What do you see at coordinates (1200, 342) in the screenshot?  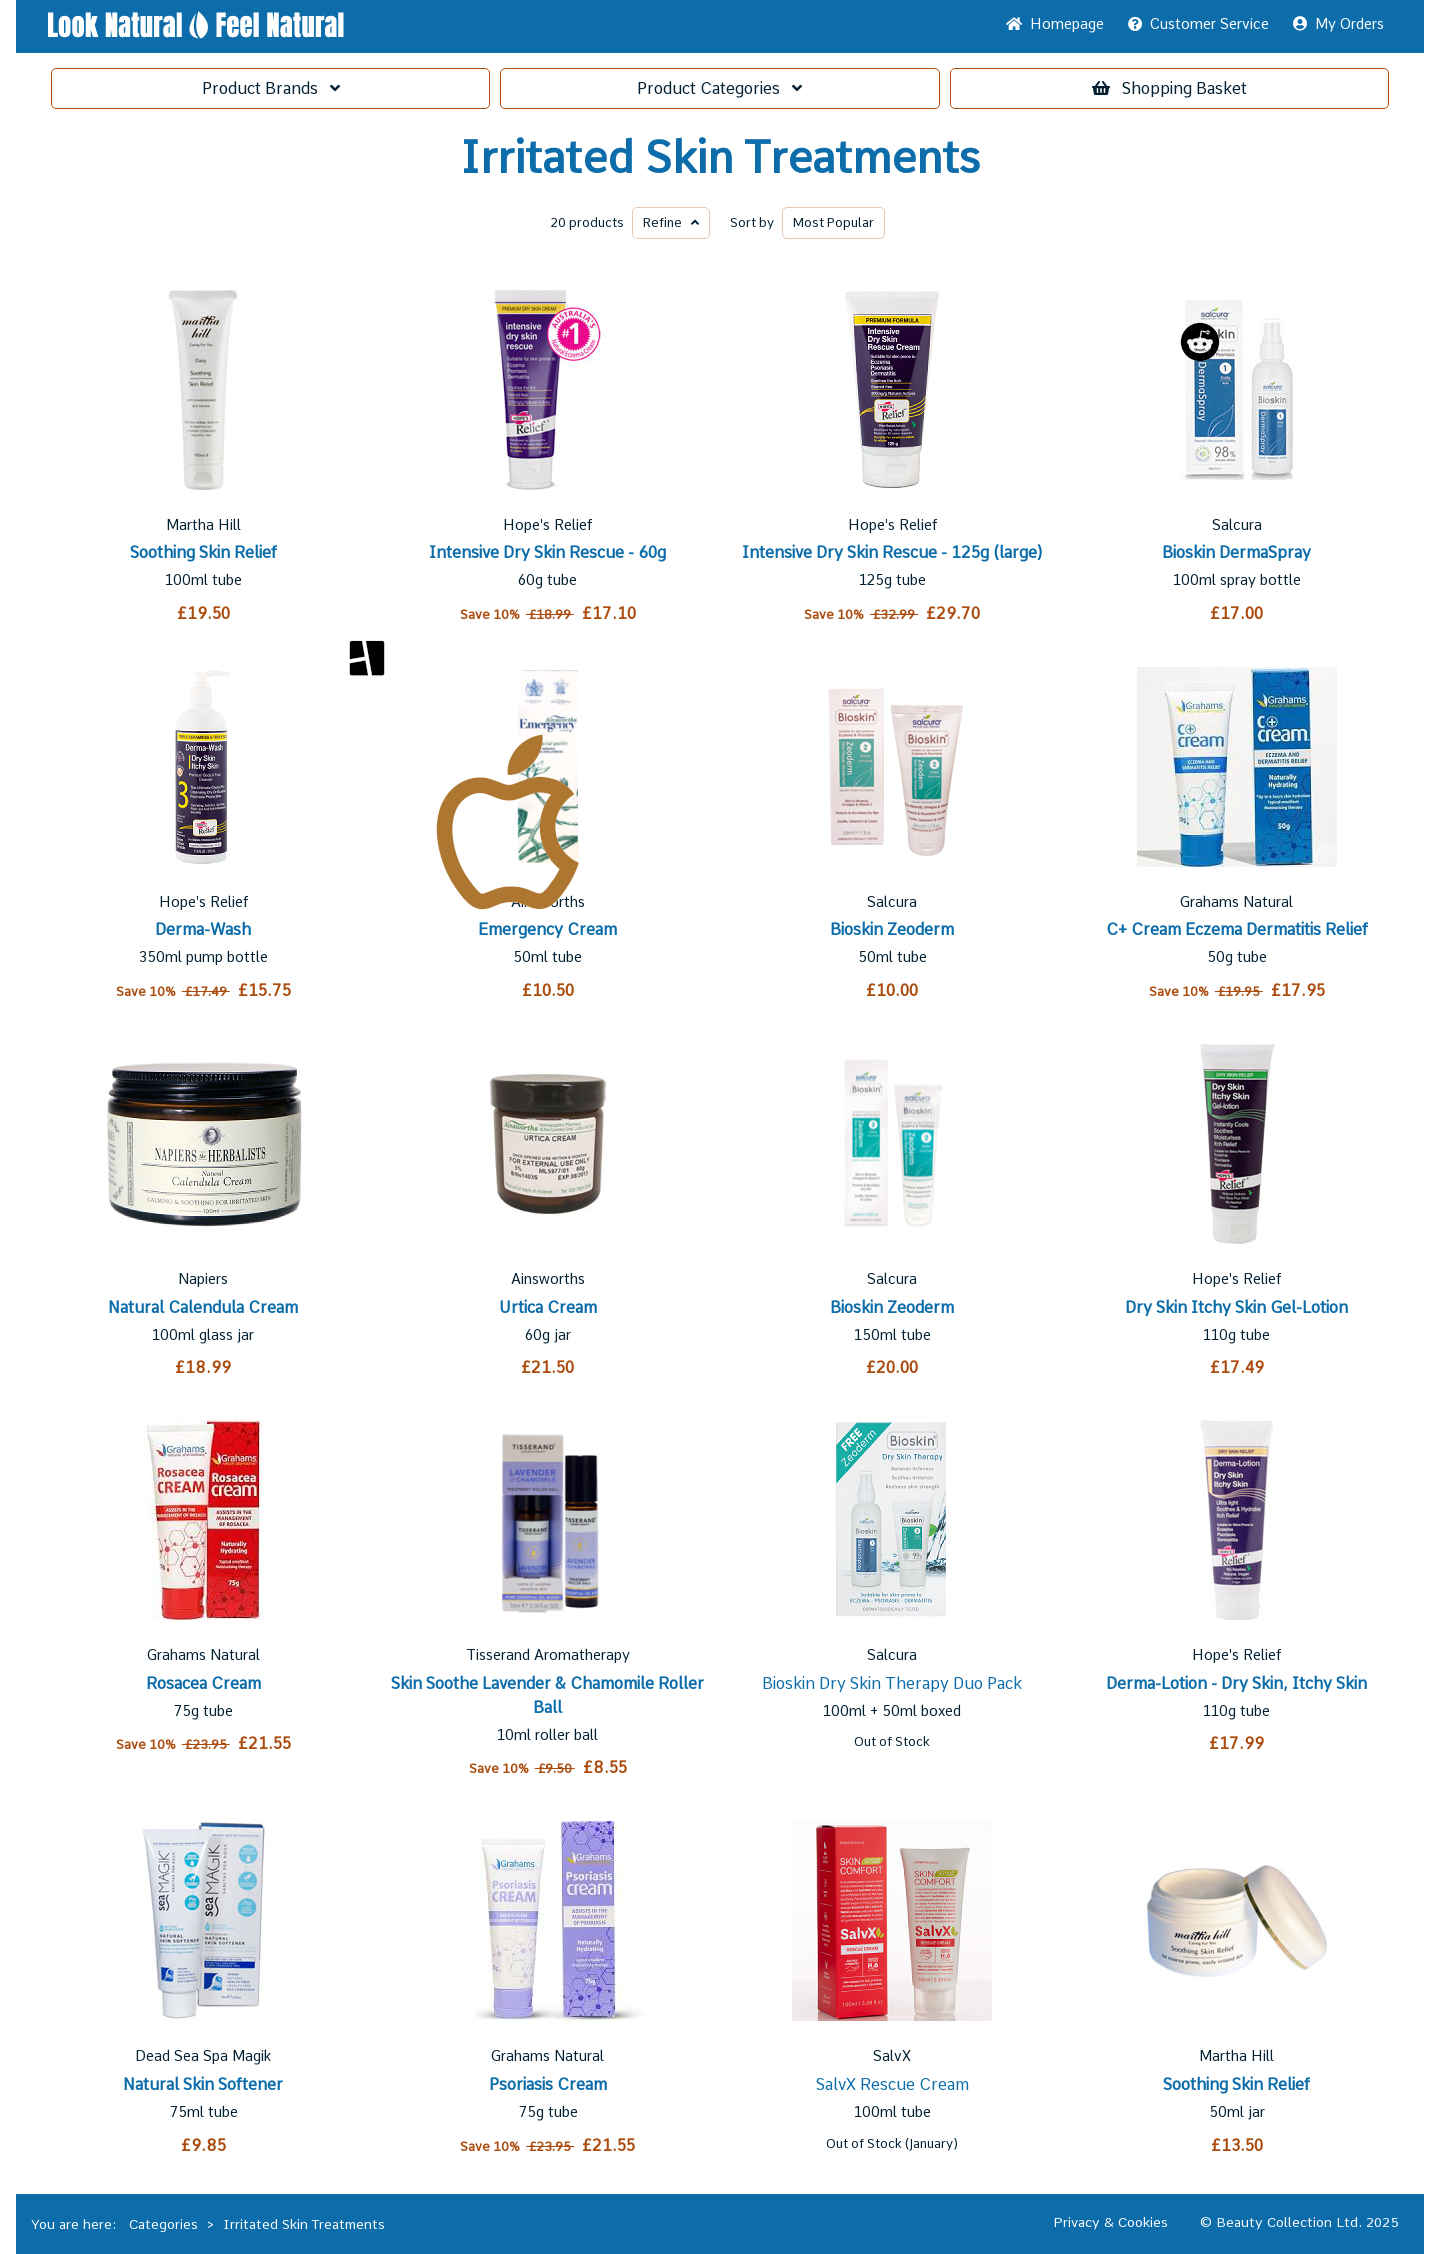 I see `open the Reddit app` at bounding box center [1200, 342].